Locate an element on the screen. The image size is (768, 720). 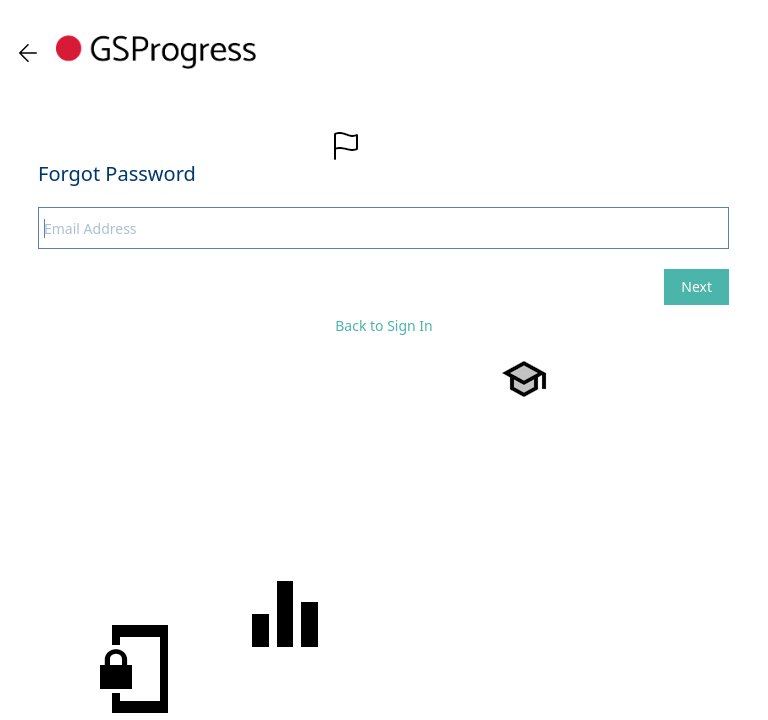
access education or school-related features is located at coordinates (524, 379).